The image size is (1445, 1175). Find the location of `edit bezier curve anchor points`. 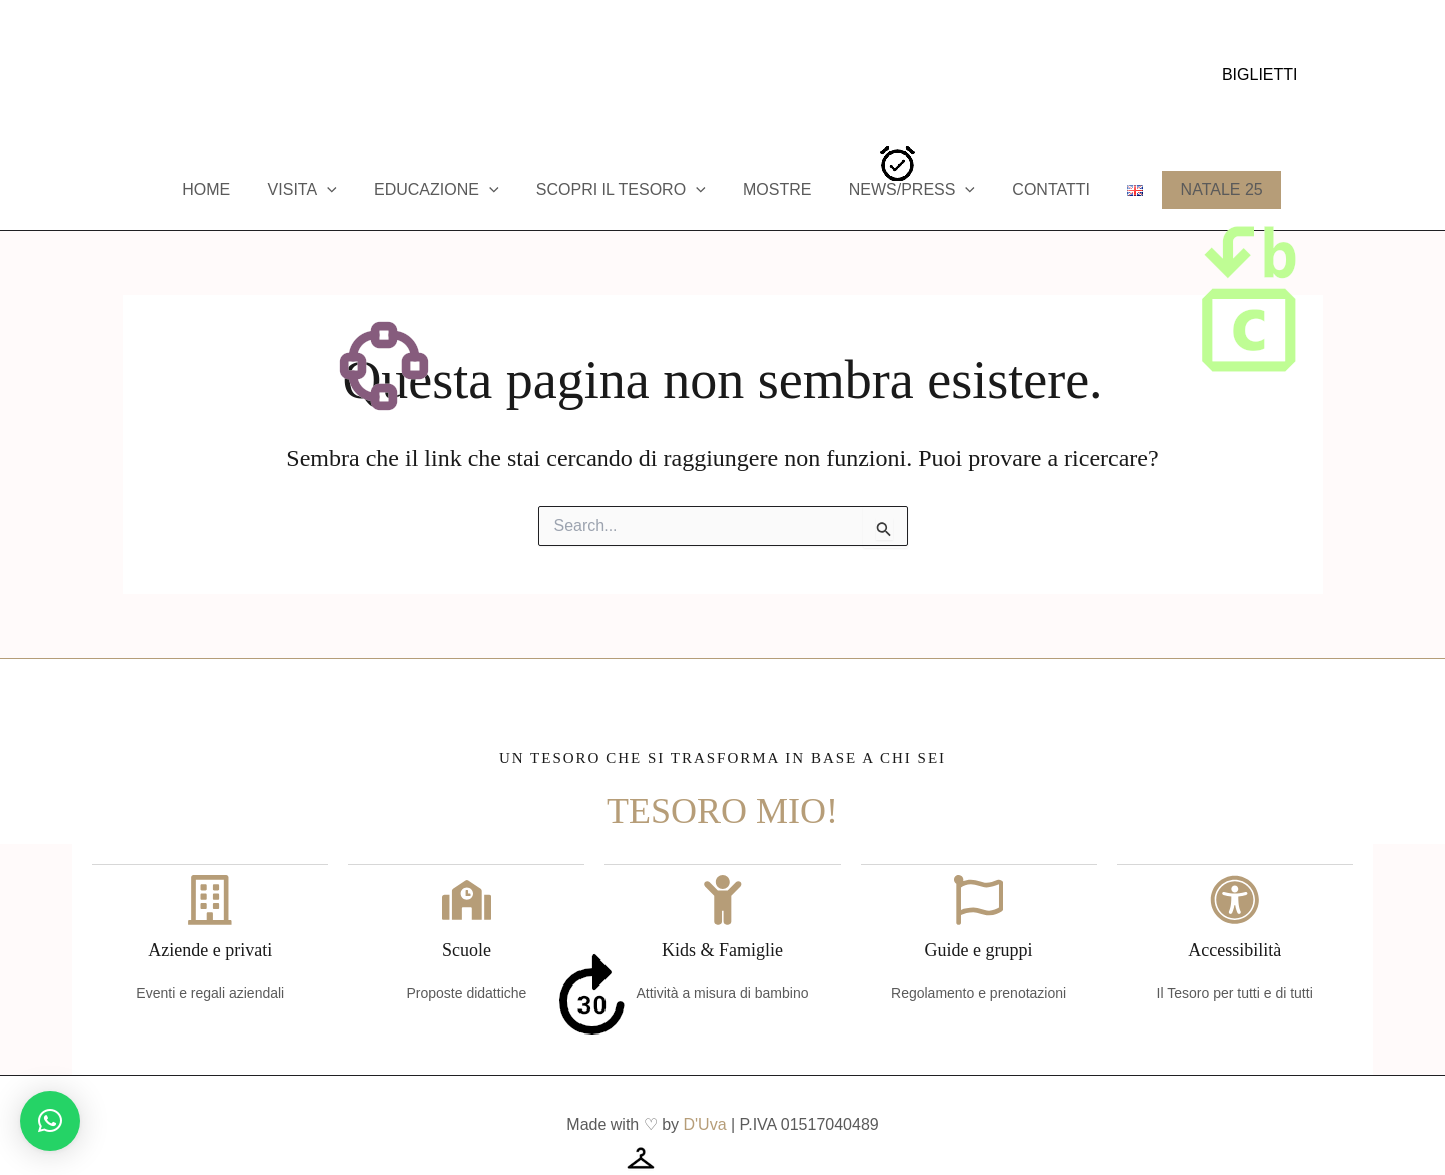

edit bezier curve anchor points is located at coordinates (384, 366).